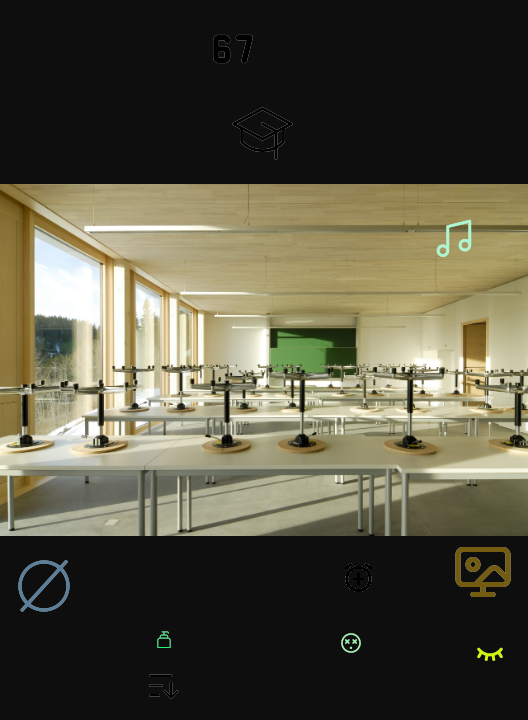 Image resolution: width=528 pixels, height=720 pixels. What do you see at coordinates (351, 643) in the screenshot?
I see `indicates an error or failed state` at bounding box center [351, 643].